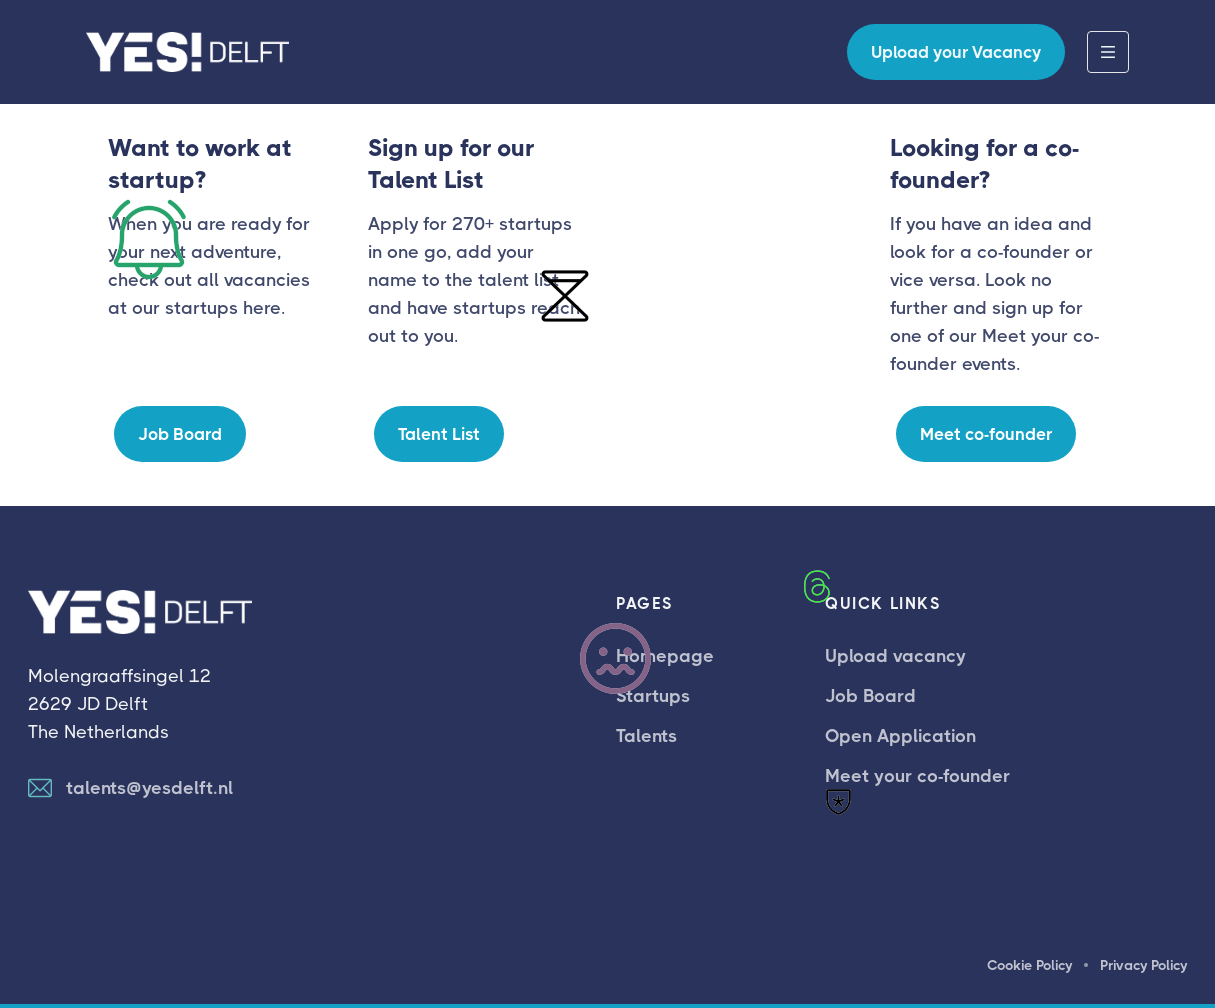  What do you see at coordinates (615, 658) in the screenshot?
I see `indicates a nervous or anxious status` at bounding box center [615, 658].